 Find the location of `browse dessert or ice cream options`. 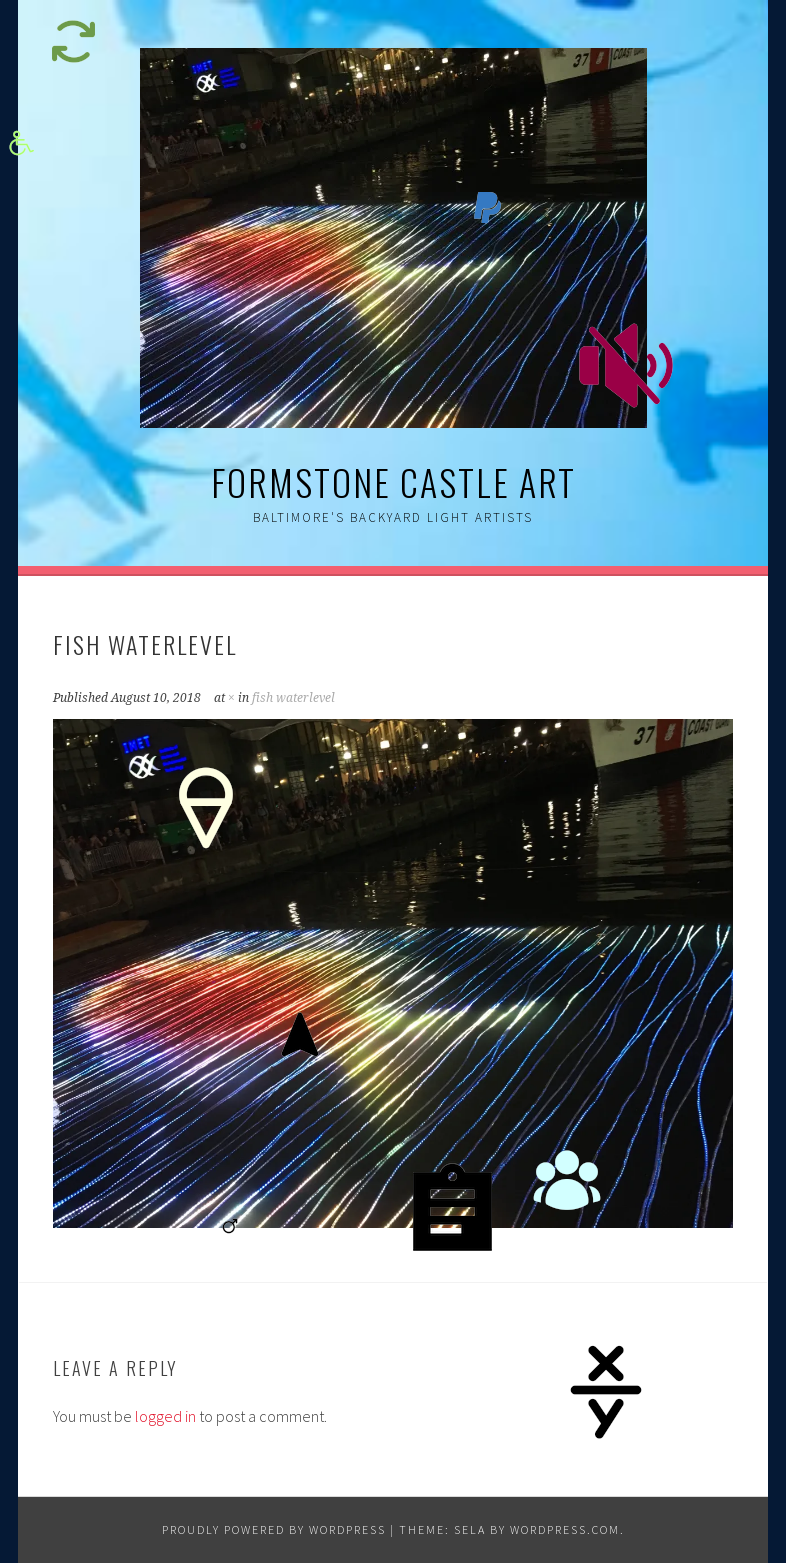

browse dessert or ice cream options is located at coordinates (206, 806).